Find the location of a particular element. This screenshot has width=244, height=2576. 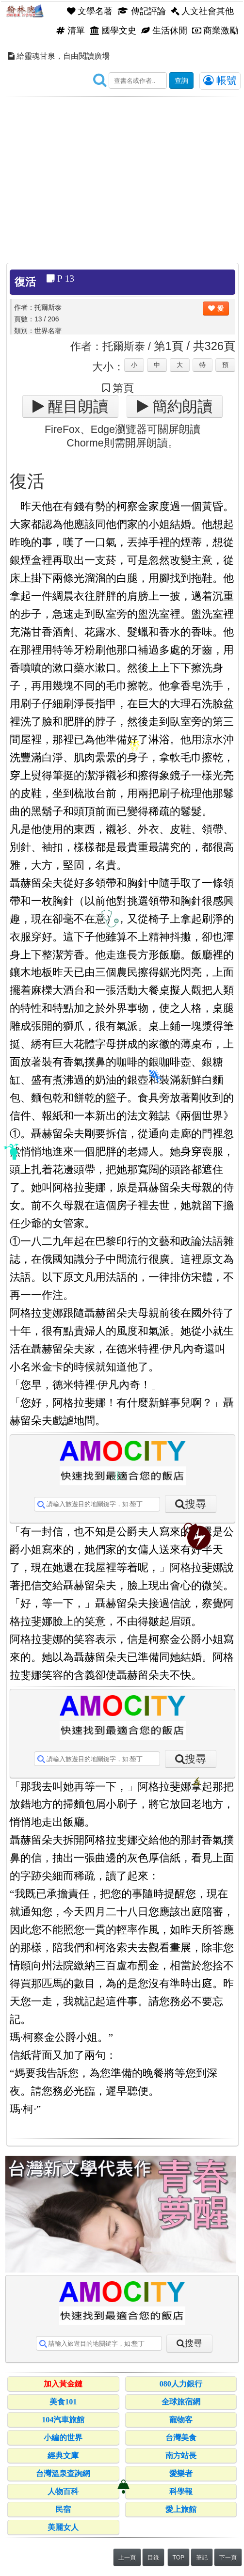

indicates earwig pest type in an insect identification app is located at coordinates (155, 1076).